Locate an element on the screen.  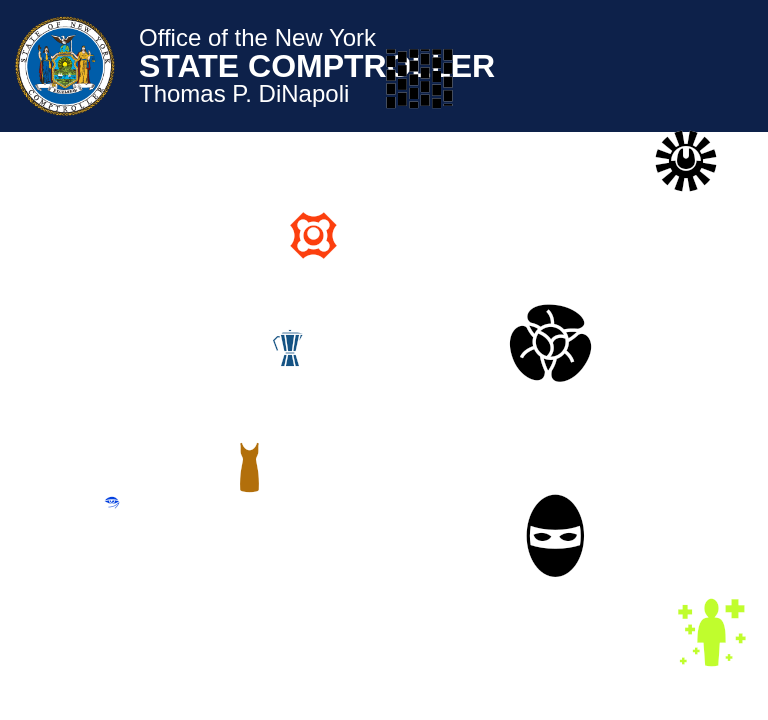
toggle stealth or incognito mode is located at coordinates (555, 535).